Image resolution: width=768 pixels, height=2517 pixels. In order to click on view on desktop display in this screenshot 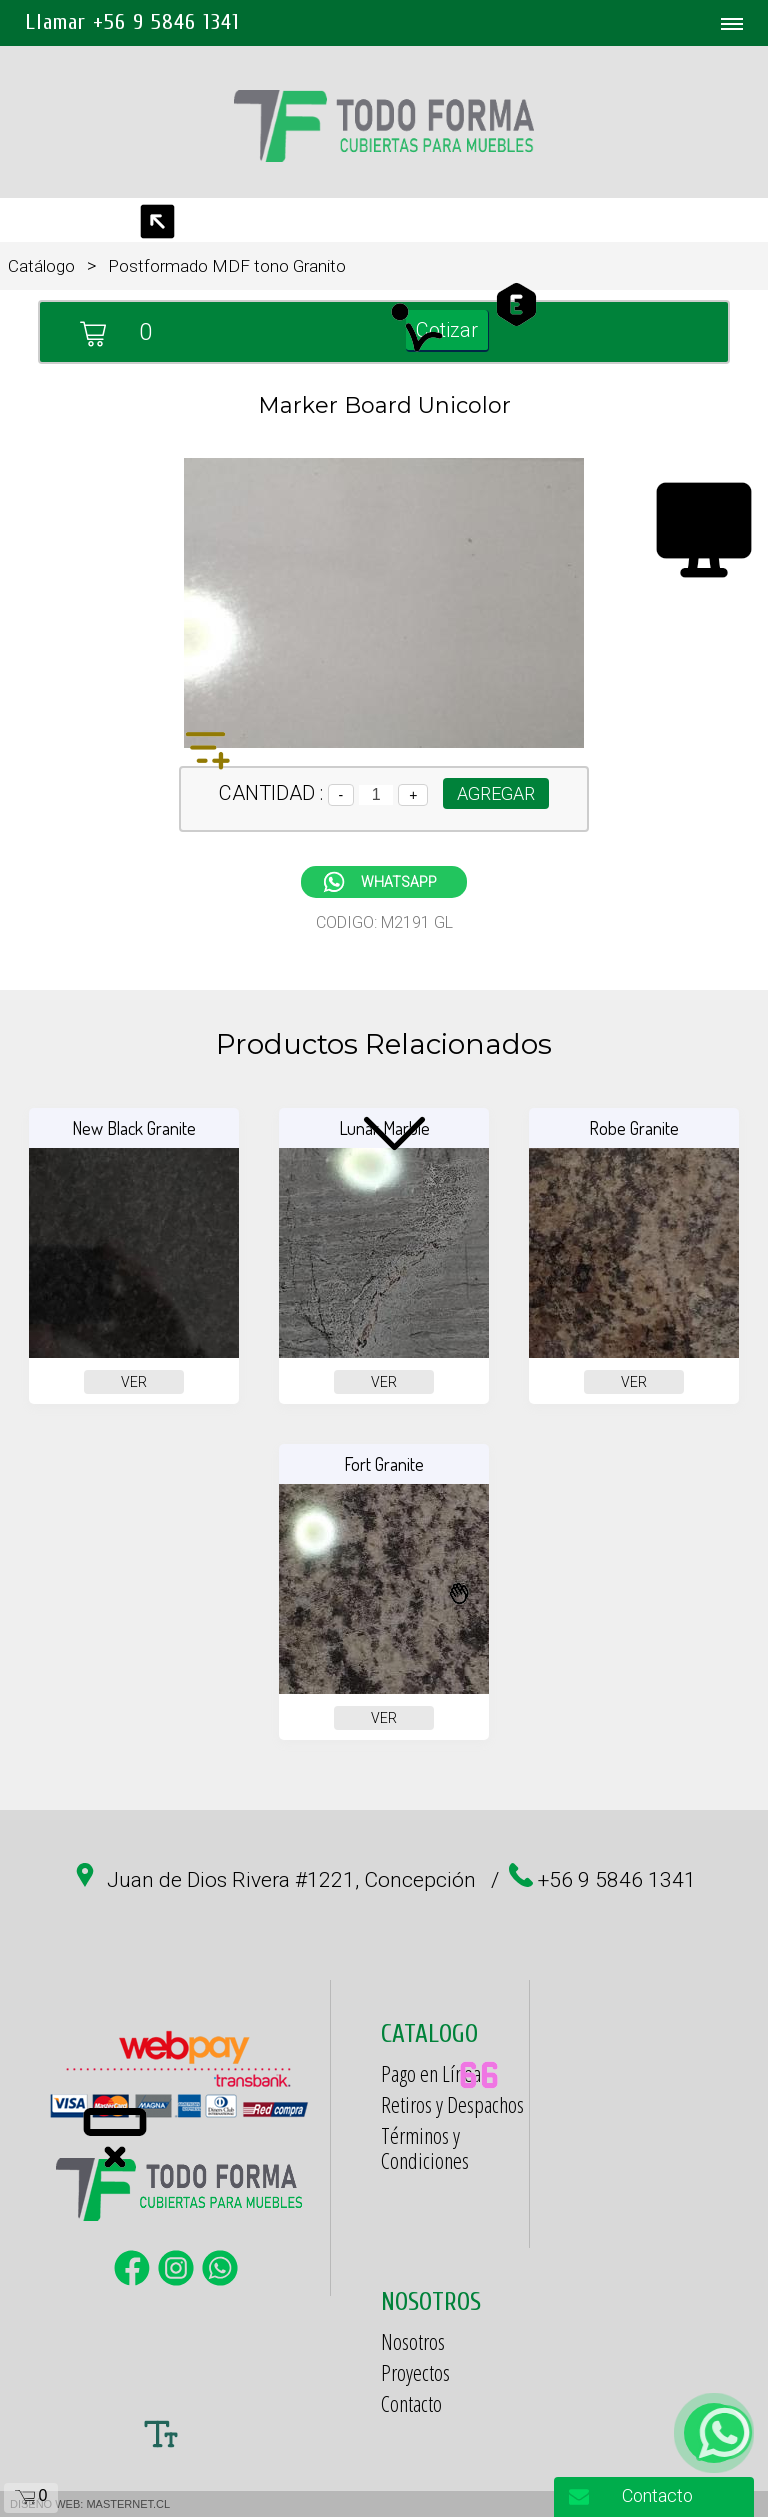, I will do `click(704, 530)`.